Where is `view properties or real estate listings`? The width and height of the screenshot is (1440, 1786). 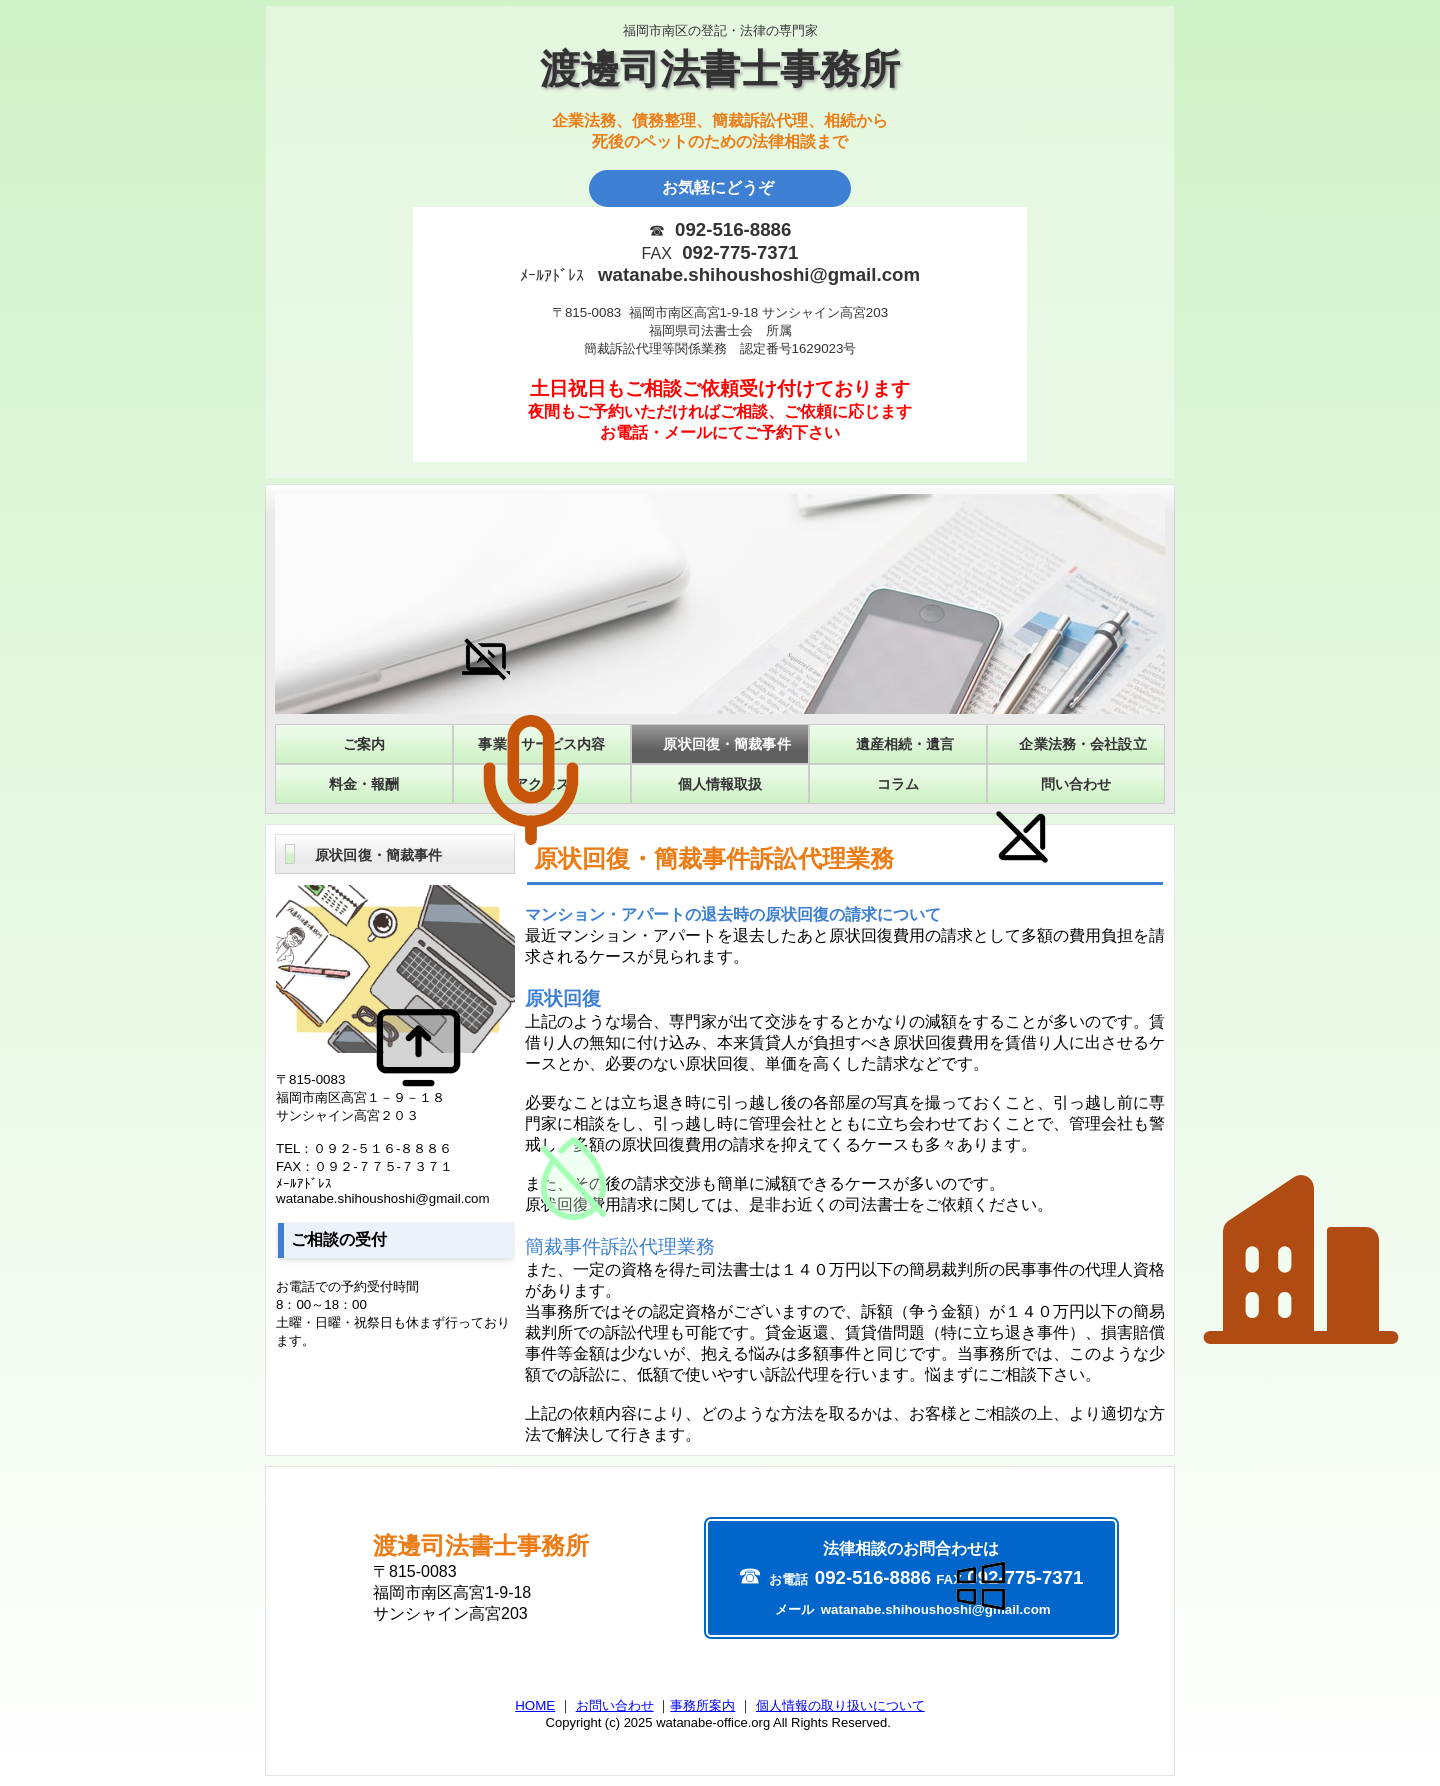 view properties or real estate listings is located at coordinates (1301, 1266).